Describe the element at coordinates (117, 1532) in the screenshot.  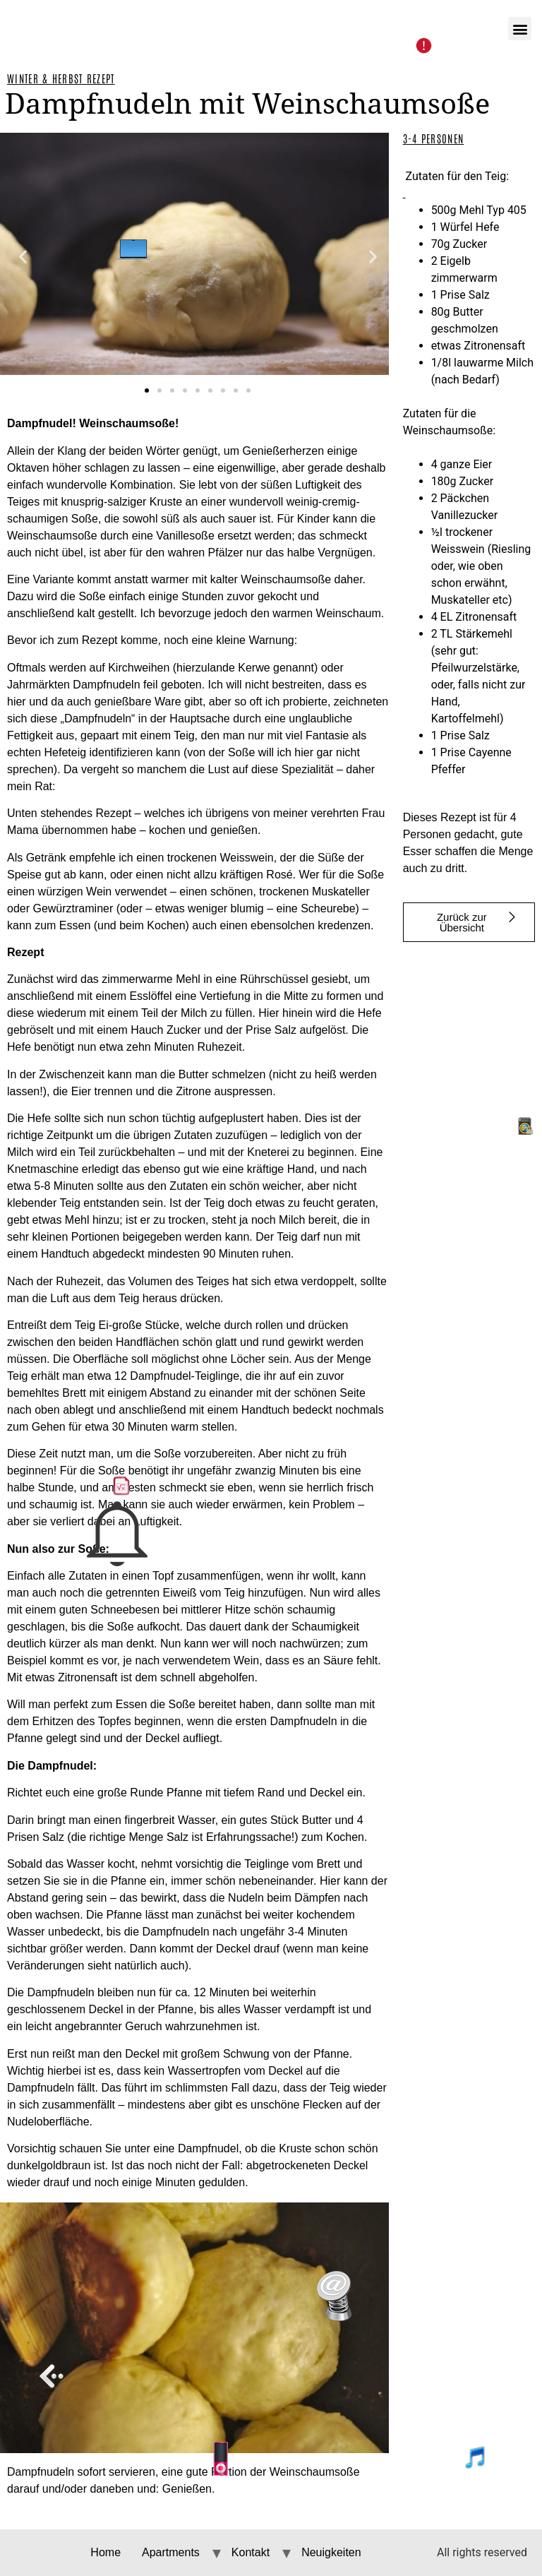
I see `access notification settings` at that location.